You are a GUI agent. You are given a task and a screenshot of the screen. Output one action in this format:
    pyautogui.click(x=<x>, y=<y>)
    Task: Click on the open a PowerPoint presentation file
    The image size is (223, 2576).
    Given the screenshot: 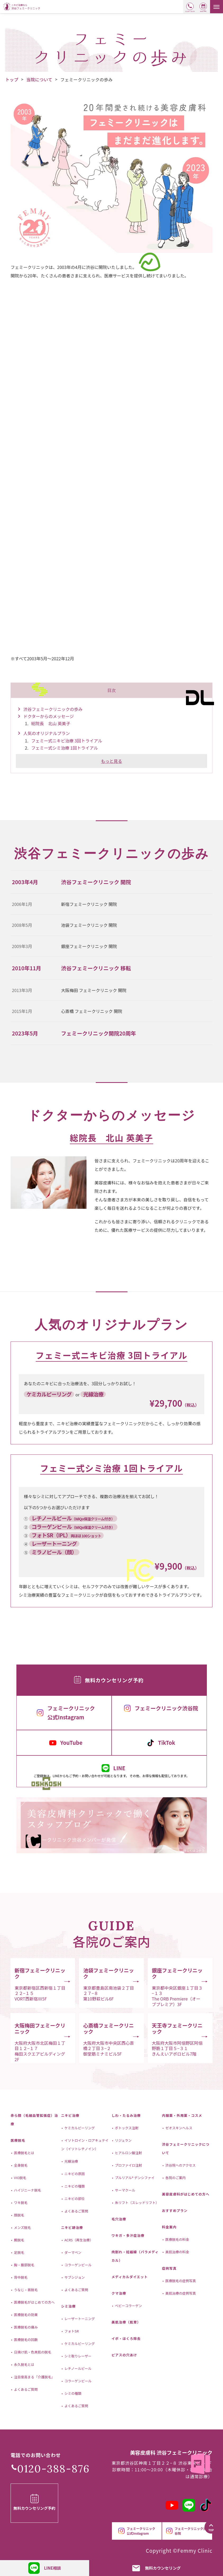 What is the action you would take?
    pyautogui.click(x=201, y=2464)
    